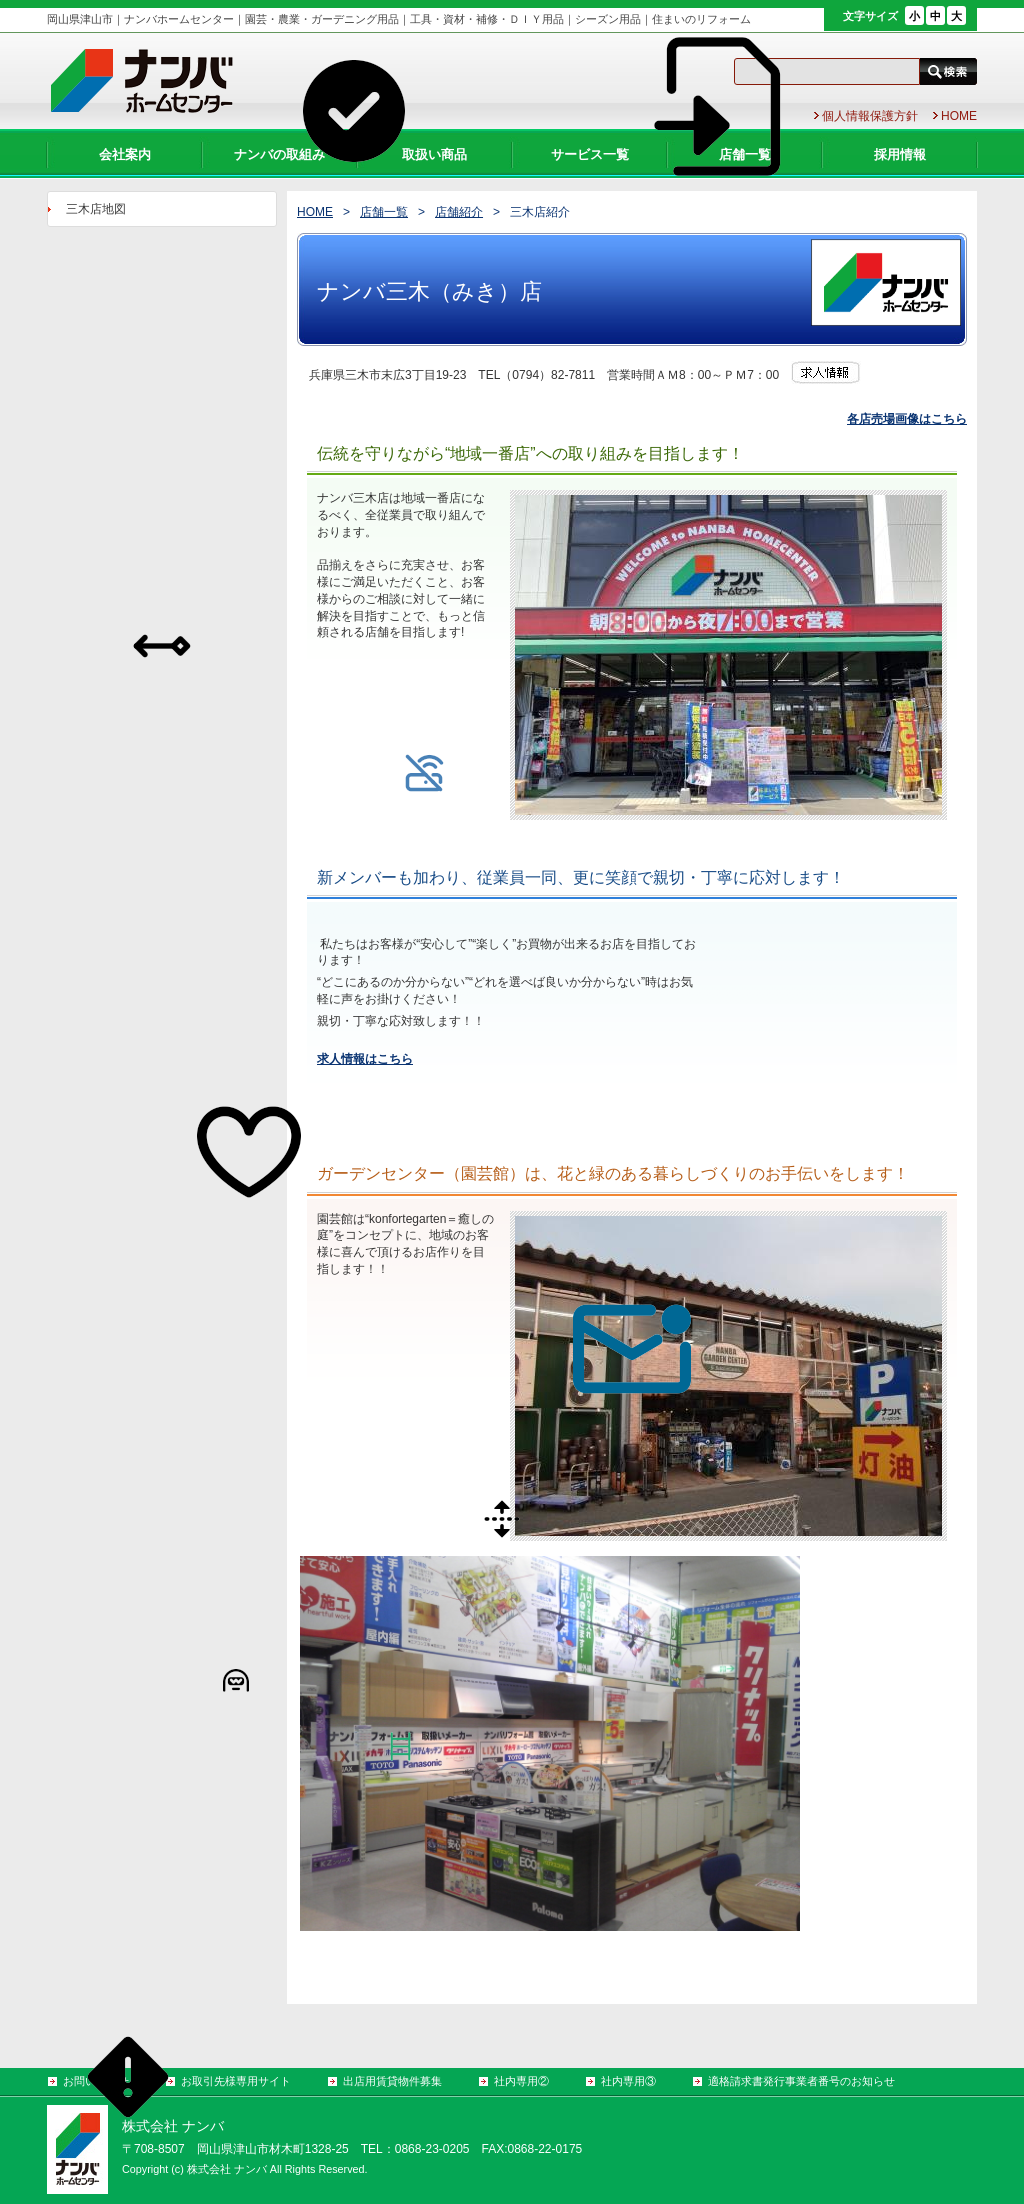  Describe the element at coordinates (162, 646) in the screenshot. I see `navigate back to previous step` at that location.